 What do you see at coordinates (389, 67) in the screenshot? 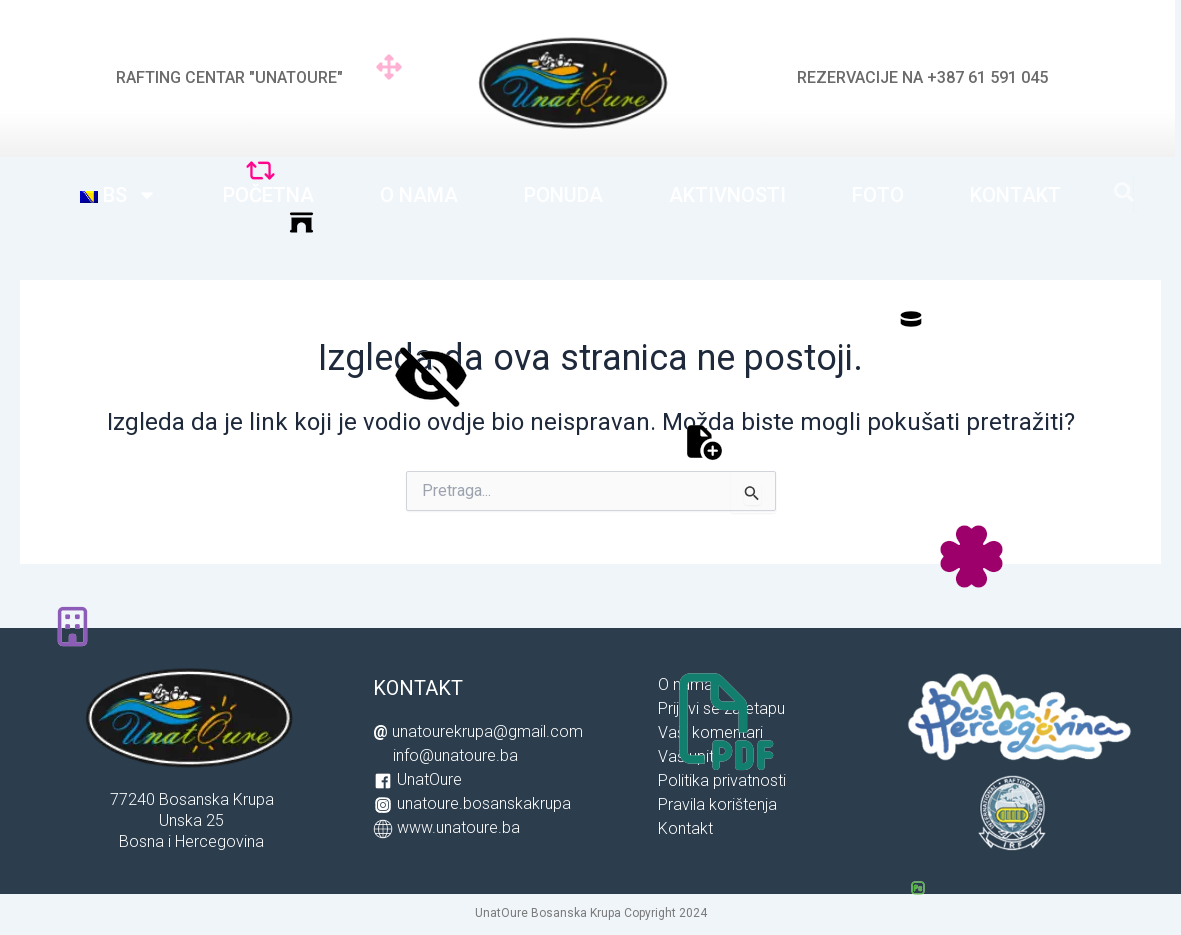
I see `move or drag an element freely` at bounding box center [389, 67].